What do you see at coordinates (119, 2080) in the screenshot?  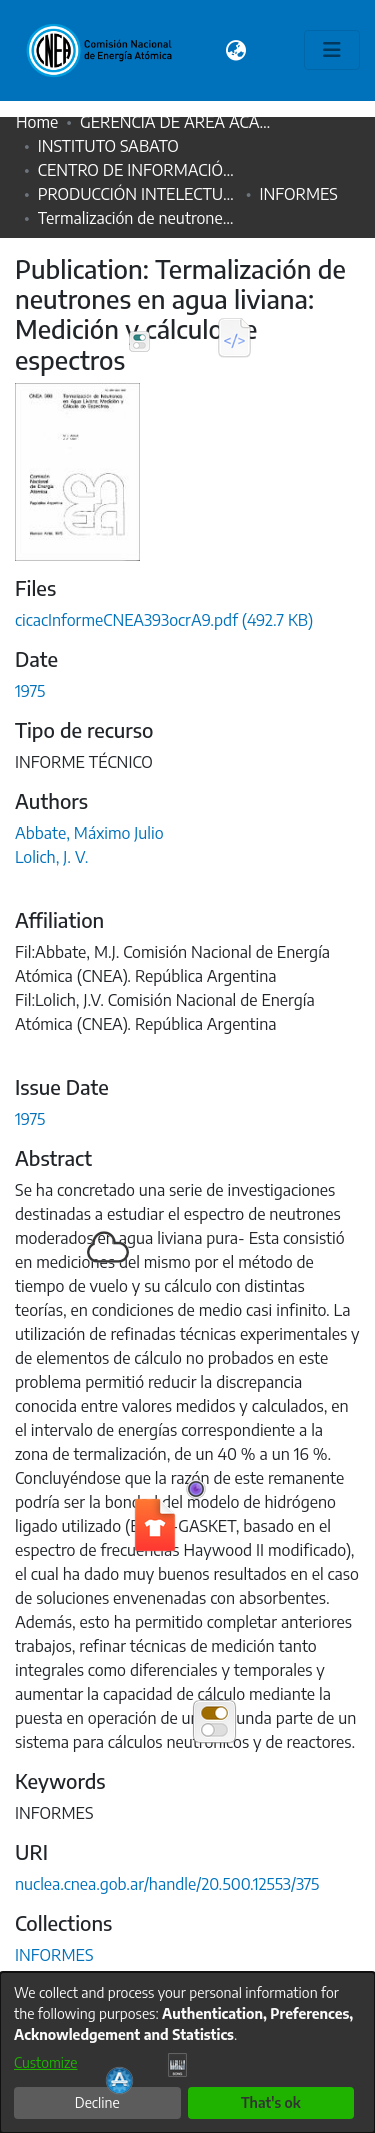 I see `open software properties or system settings` at bounding box center [119, 2080].